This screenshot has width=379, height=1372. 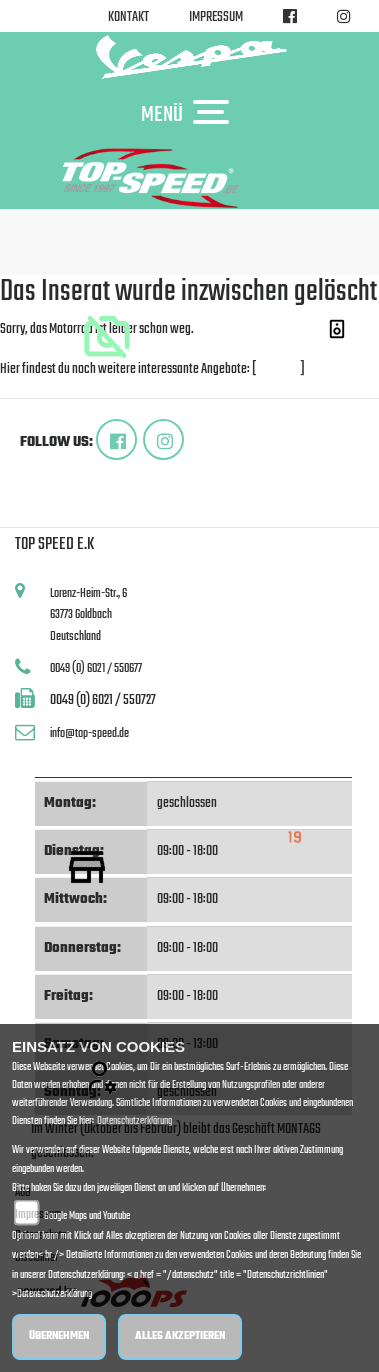 What do you see at coordinates (337, 329) in the screenshot?
I see `access audio or speaker settings` at bounding box center [337, 329].